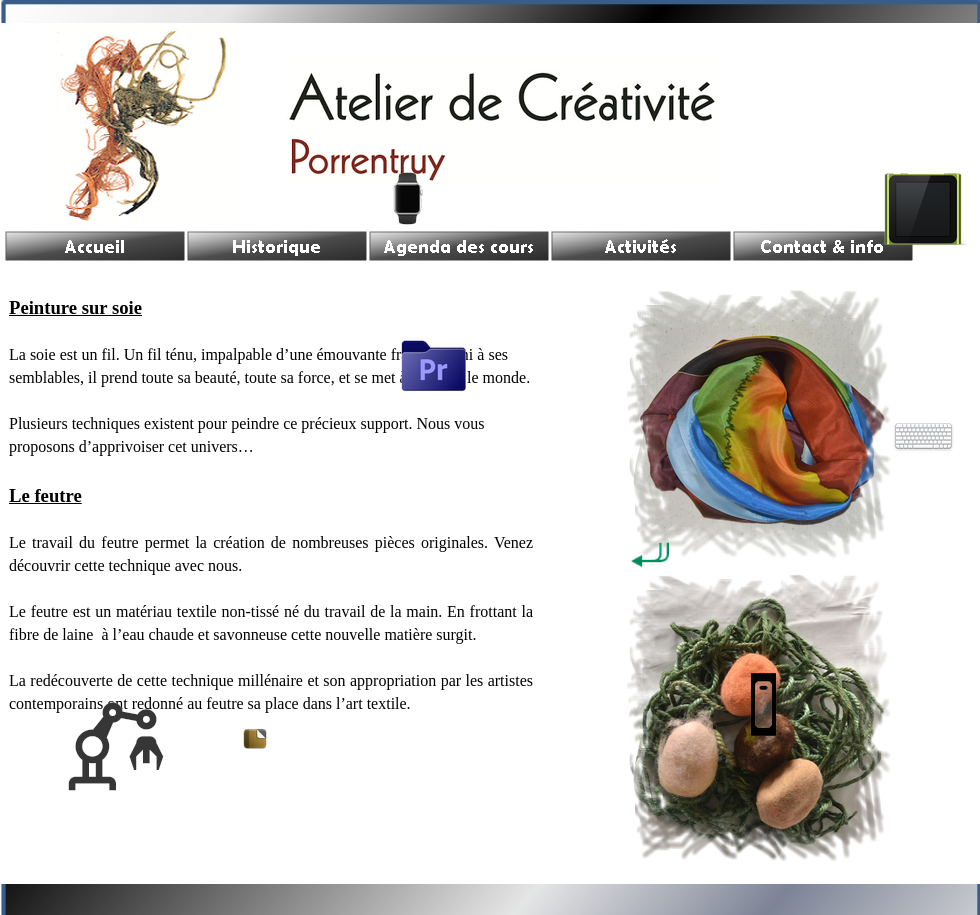  What do you see at coordinates (255, 738) in the screenshot?
I see `change desktop wallpaper settings` at bounding box center [255, 738].